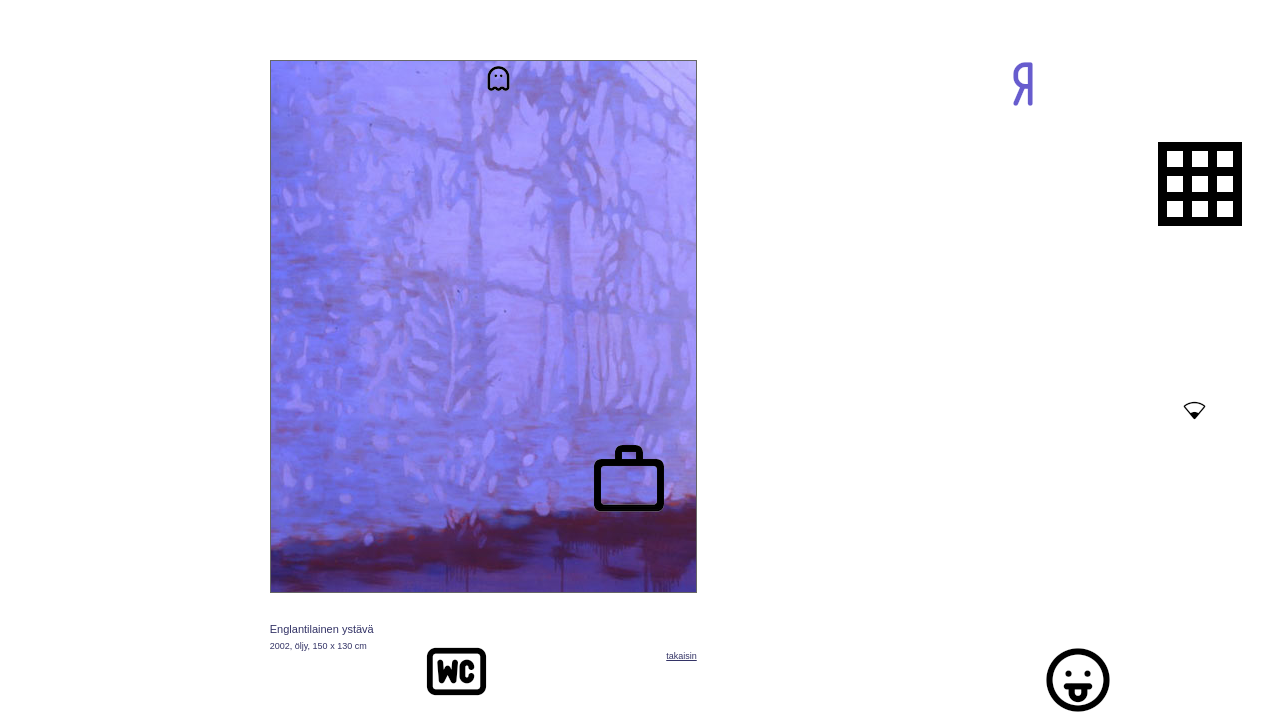 This screenshot has height=720, width=1282. Describe the element at coordinates (456, 671) in the screenshot. I see `indicates restroom or water closet location` at that location.